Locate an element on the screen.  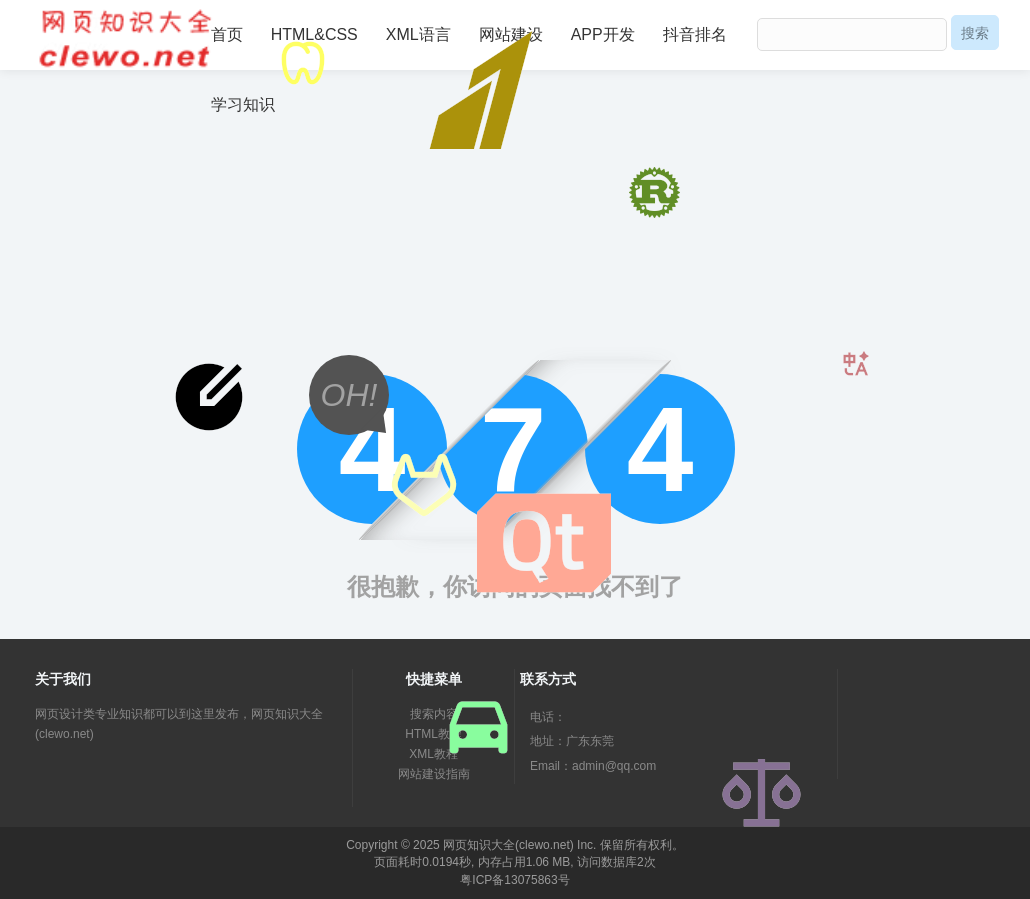
edit your profile is located at coordinates (209, 397).